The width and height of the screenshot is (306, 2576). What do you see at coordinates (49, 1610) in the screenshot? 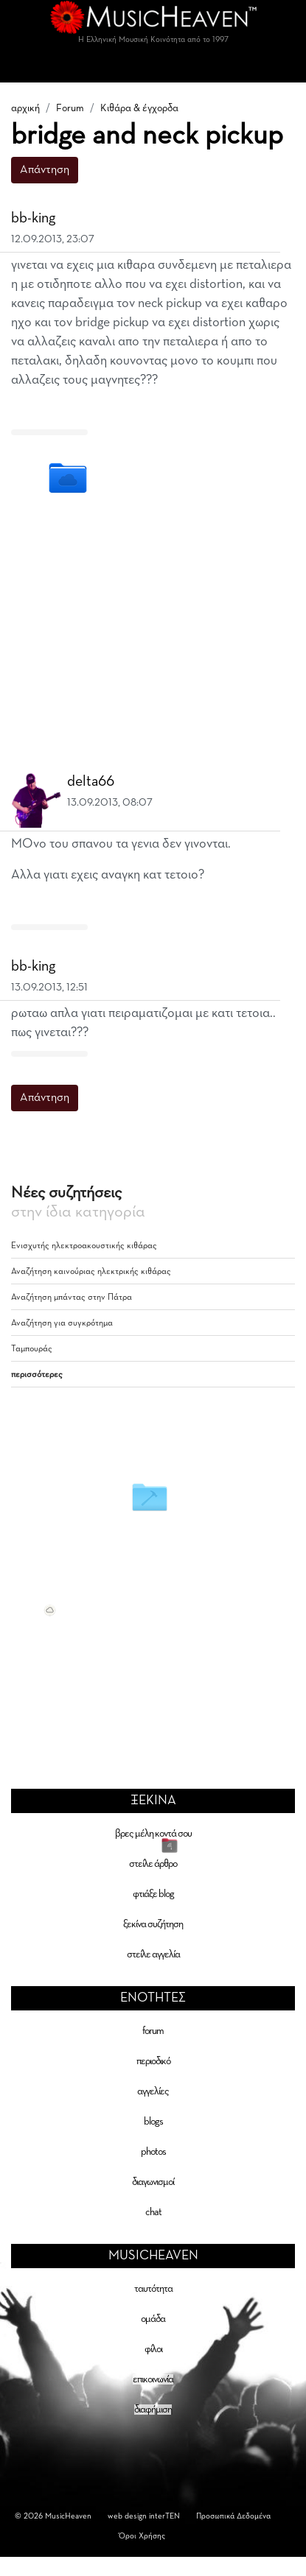
I see `dropbox smart sync enabled for cloud-only storage` at bounding box center [49, 1610].